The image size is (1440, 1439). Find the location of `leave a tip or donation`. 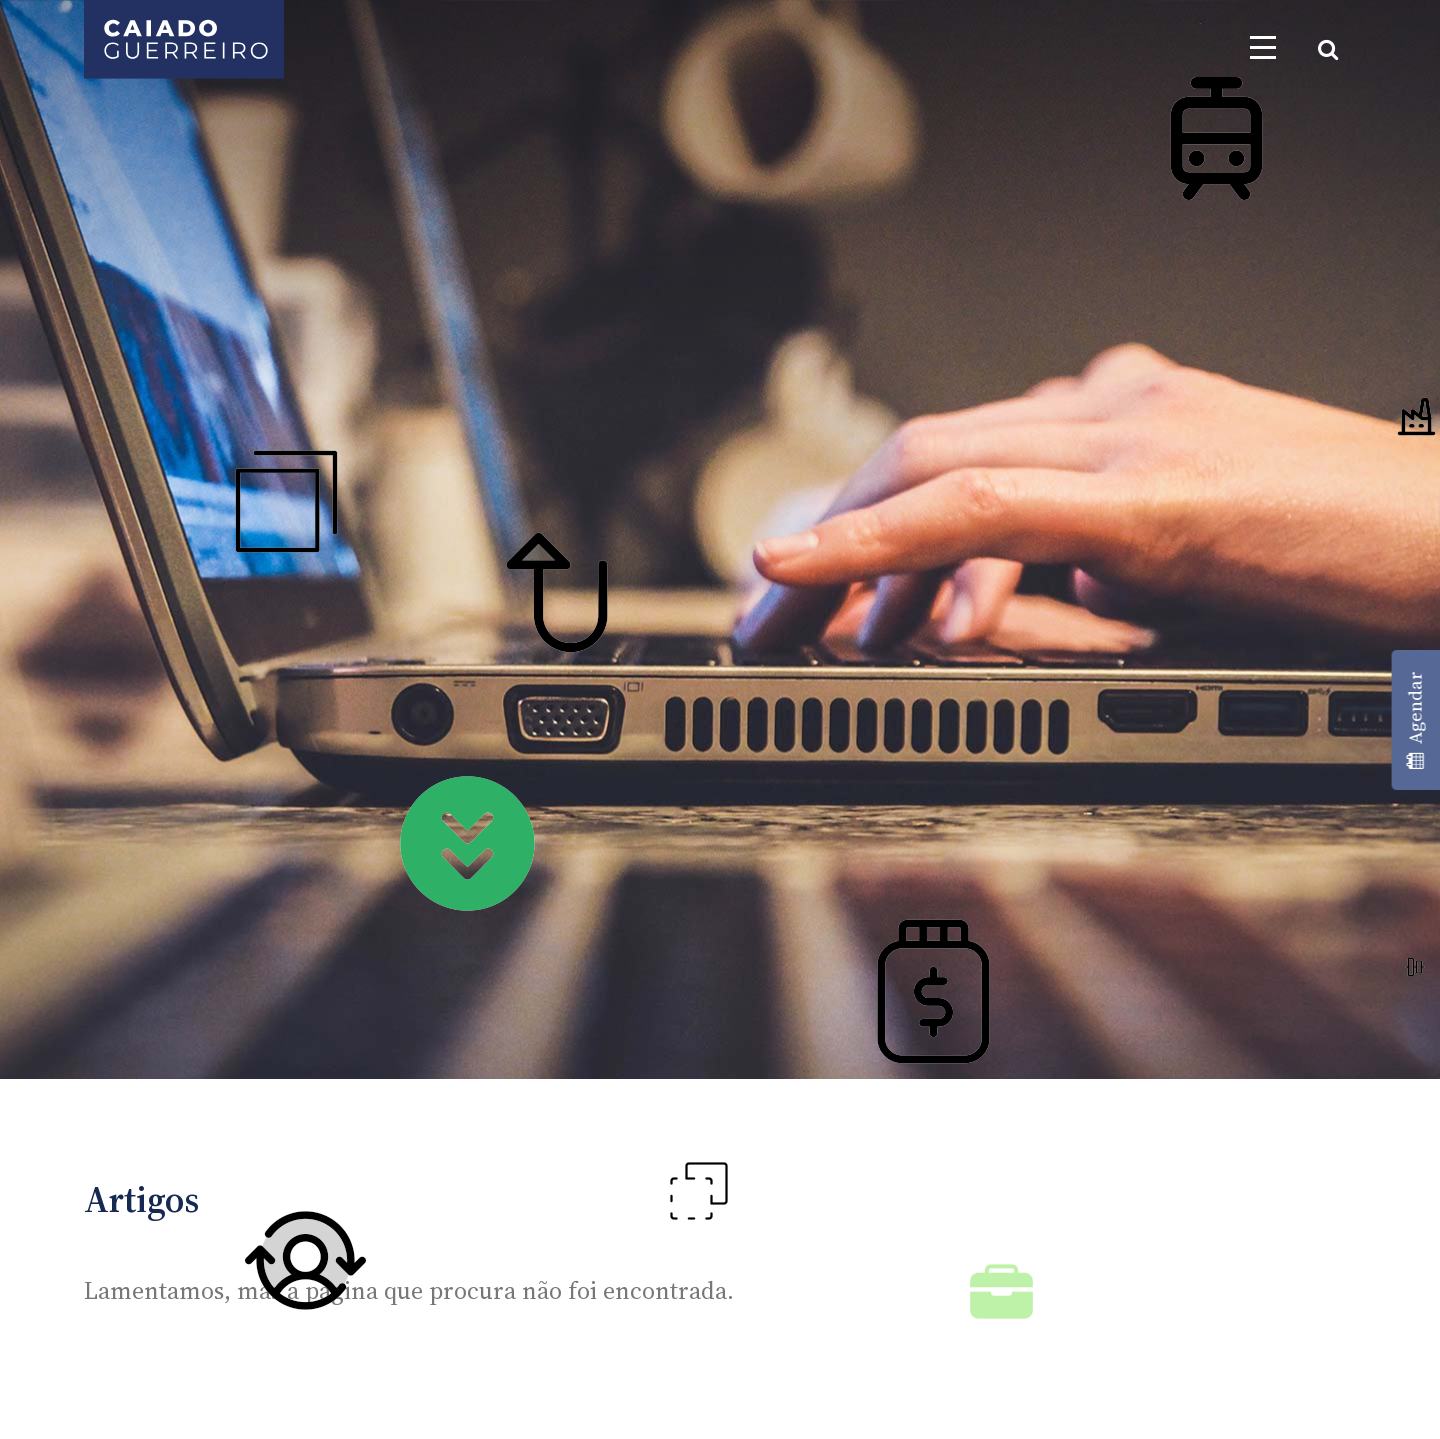

leave a tip or donation is located at coordinates (933, 991).